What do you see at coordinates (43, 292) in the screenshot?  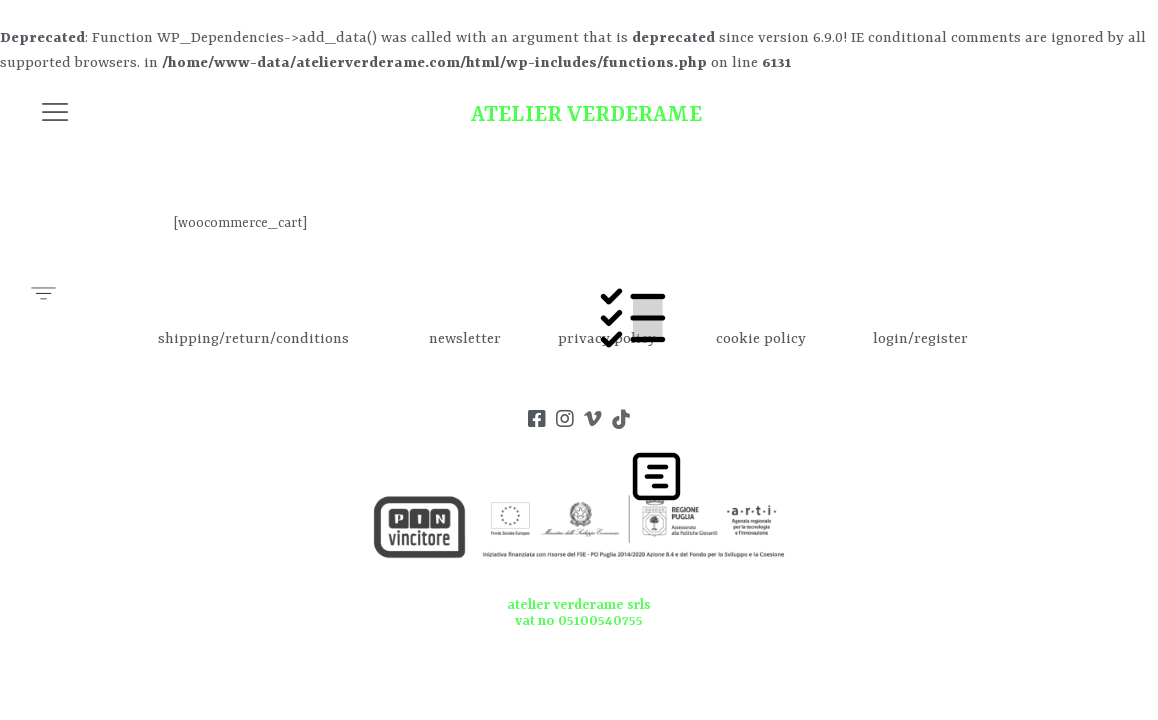 I see `filter or sort content` at bounding box center [43, 292].